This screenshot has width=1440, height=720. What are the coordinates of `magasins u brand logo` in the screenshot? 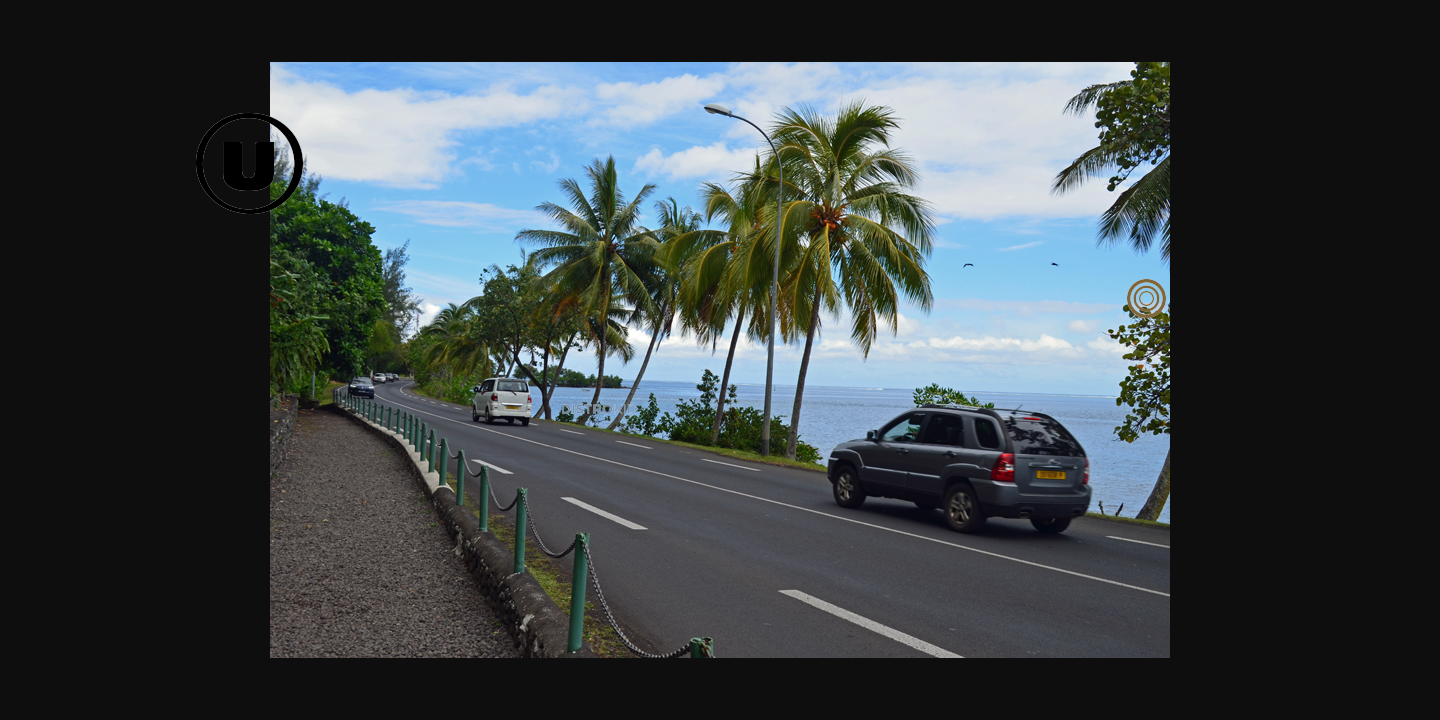 It's located at (249, 163).